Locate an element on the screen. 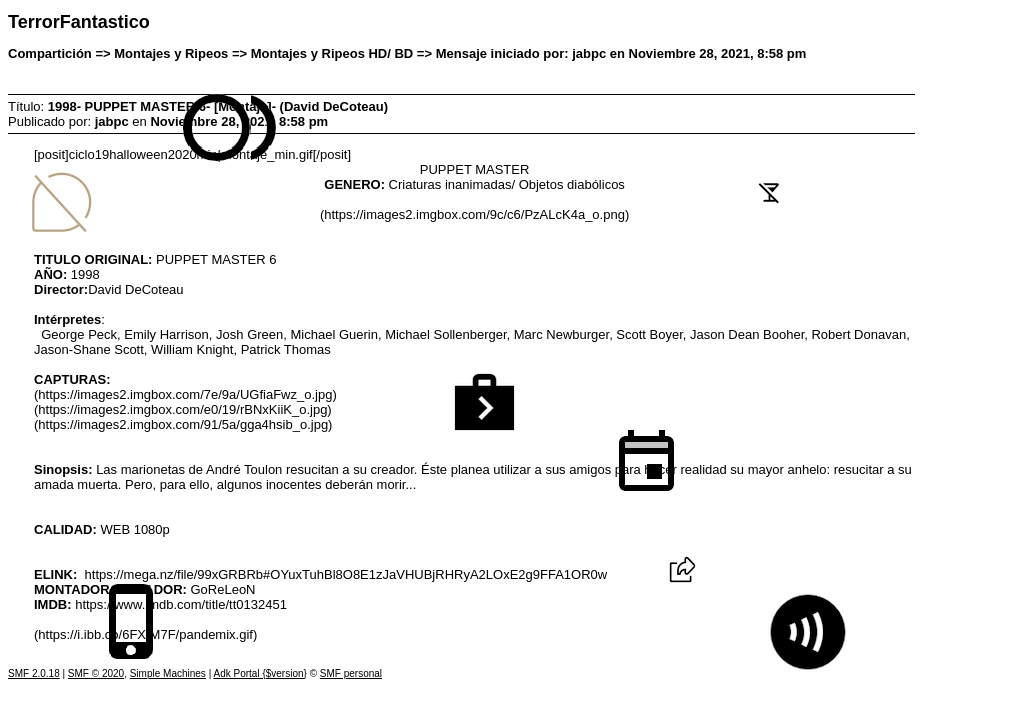  add an event to your calendar is located at coordinates (646, 463).